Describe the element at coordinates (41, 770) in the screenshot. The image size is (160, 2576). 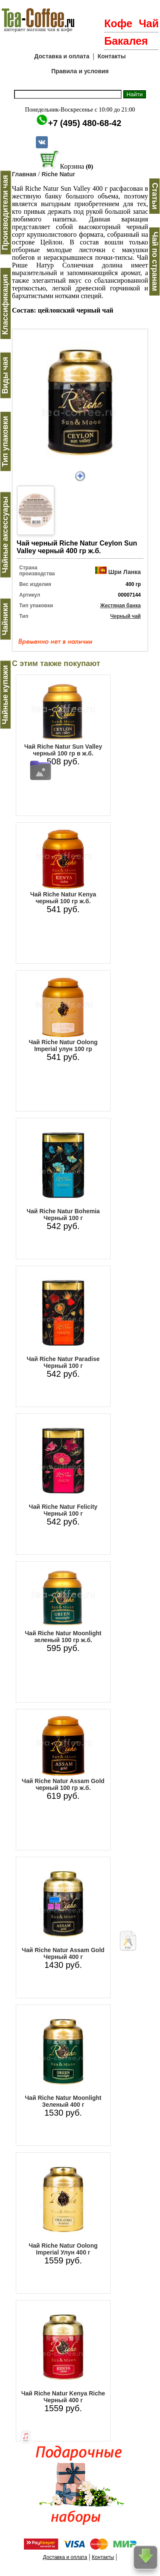
I see `open your pictures folder` at that location.